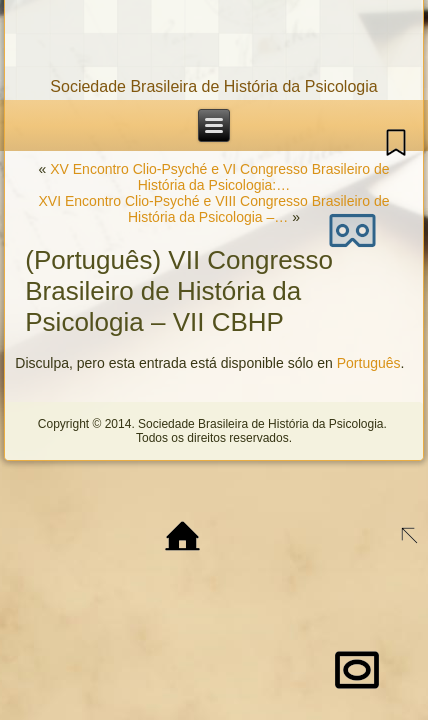 The width and height of the screenshot is (428, 720). What do you see at coordinates (182, 536) in the screenshot?
I see `navigate to home screen` at bounding box center [182, 536].